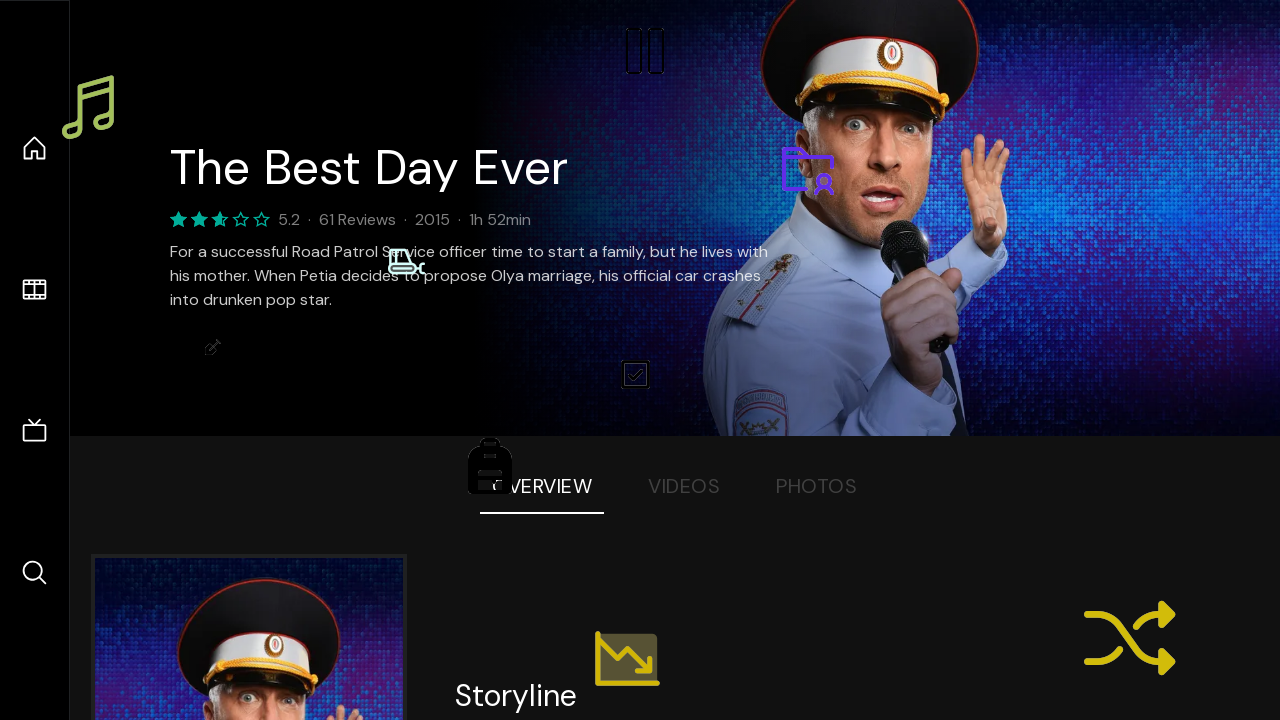  Describe the element at coordinates (627, 658) in the screenshot. I see `view declining trend data` at that location.